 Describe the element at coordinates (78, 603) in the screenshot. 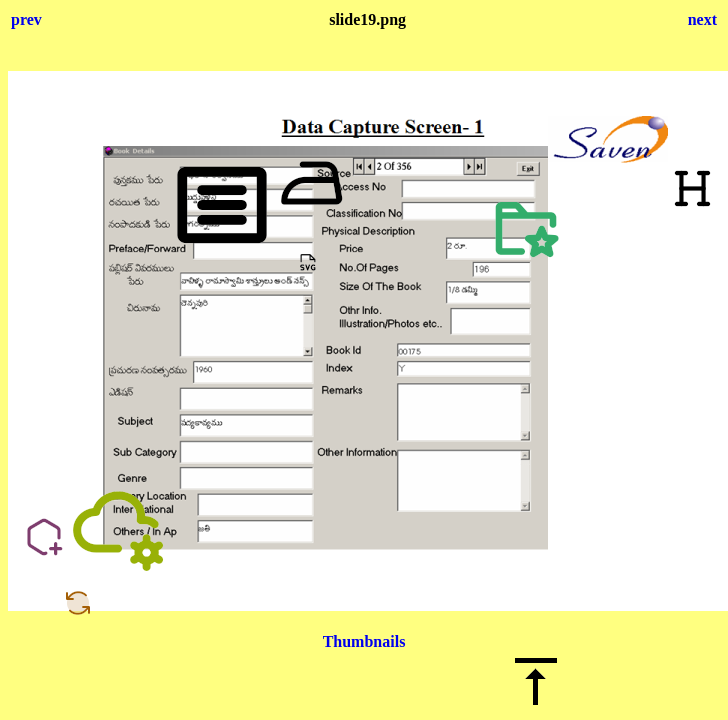

I see `refresh or reload content` at that location.